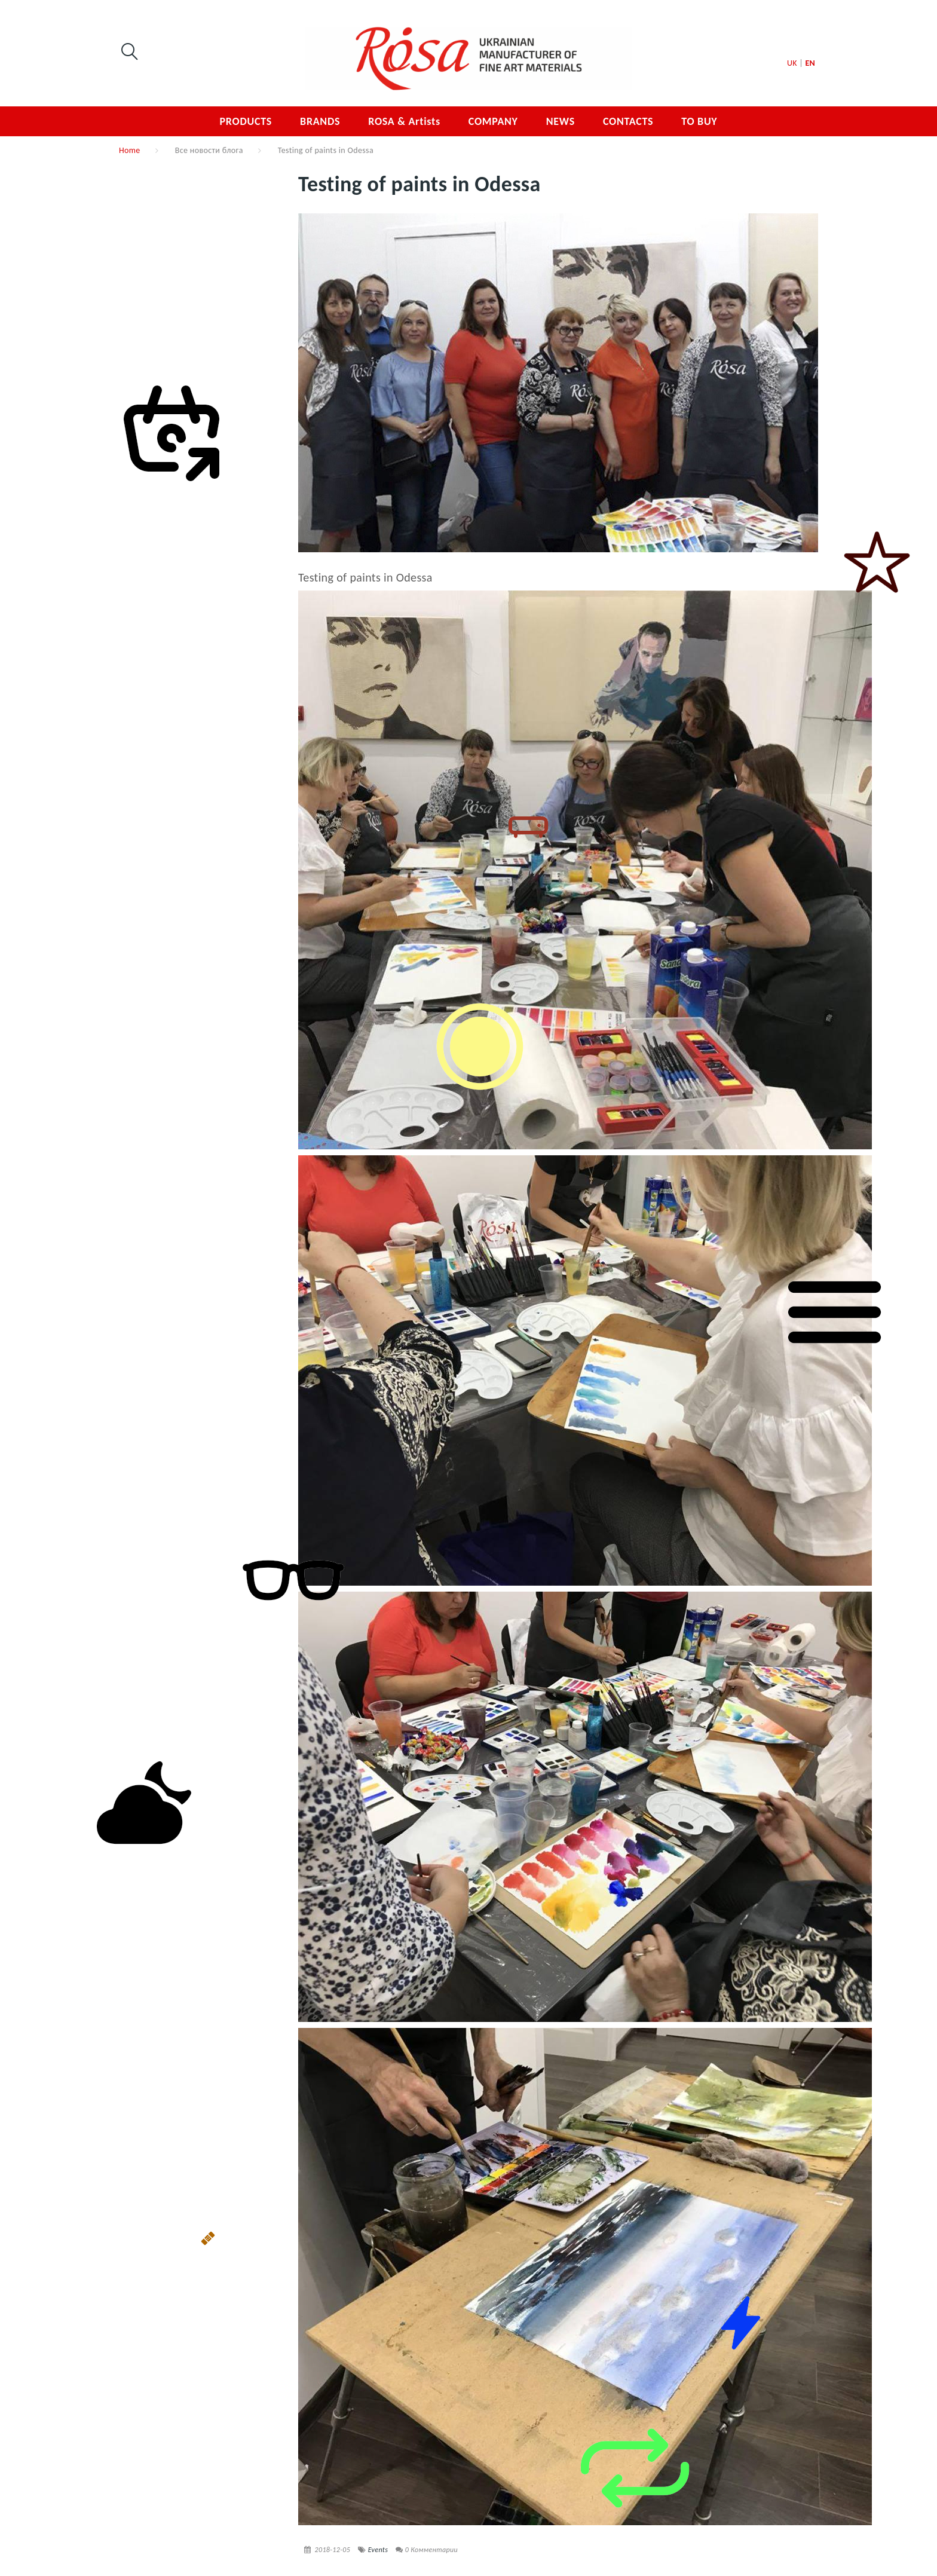 The height and width of the screenshot is (2576, 937). I want to click on indicates nighttime cloudy weather conditions, so click(144, 1803).